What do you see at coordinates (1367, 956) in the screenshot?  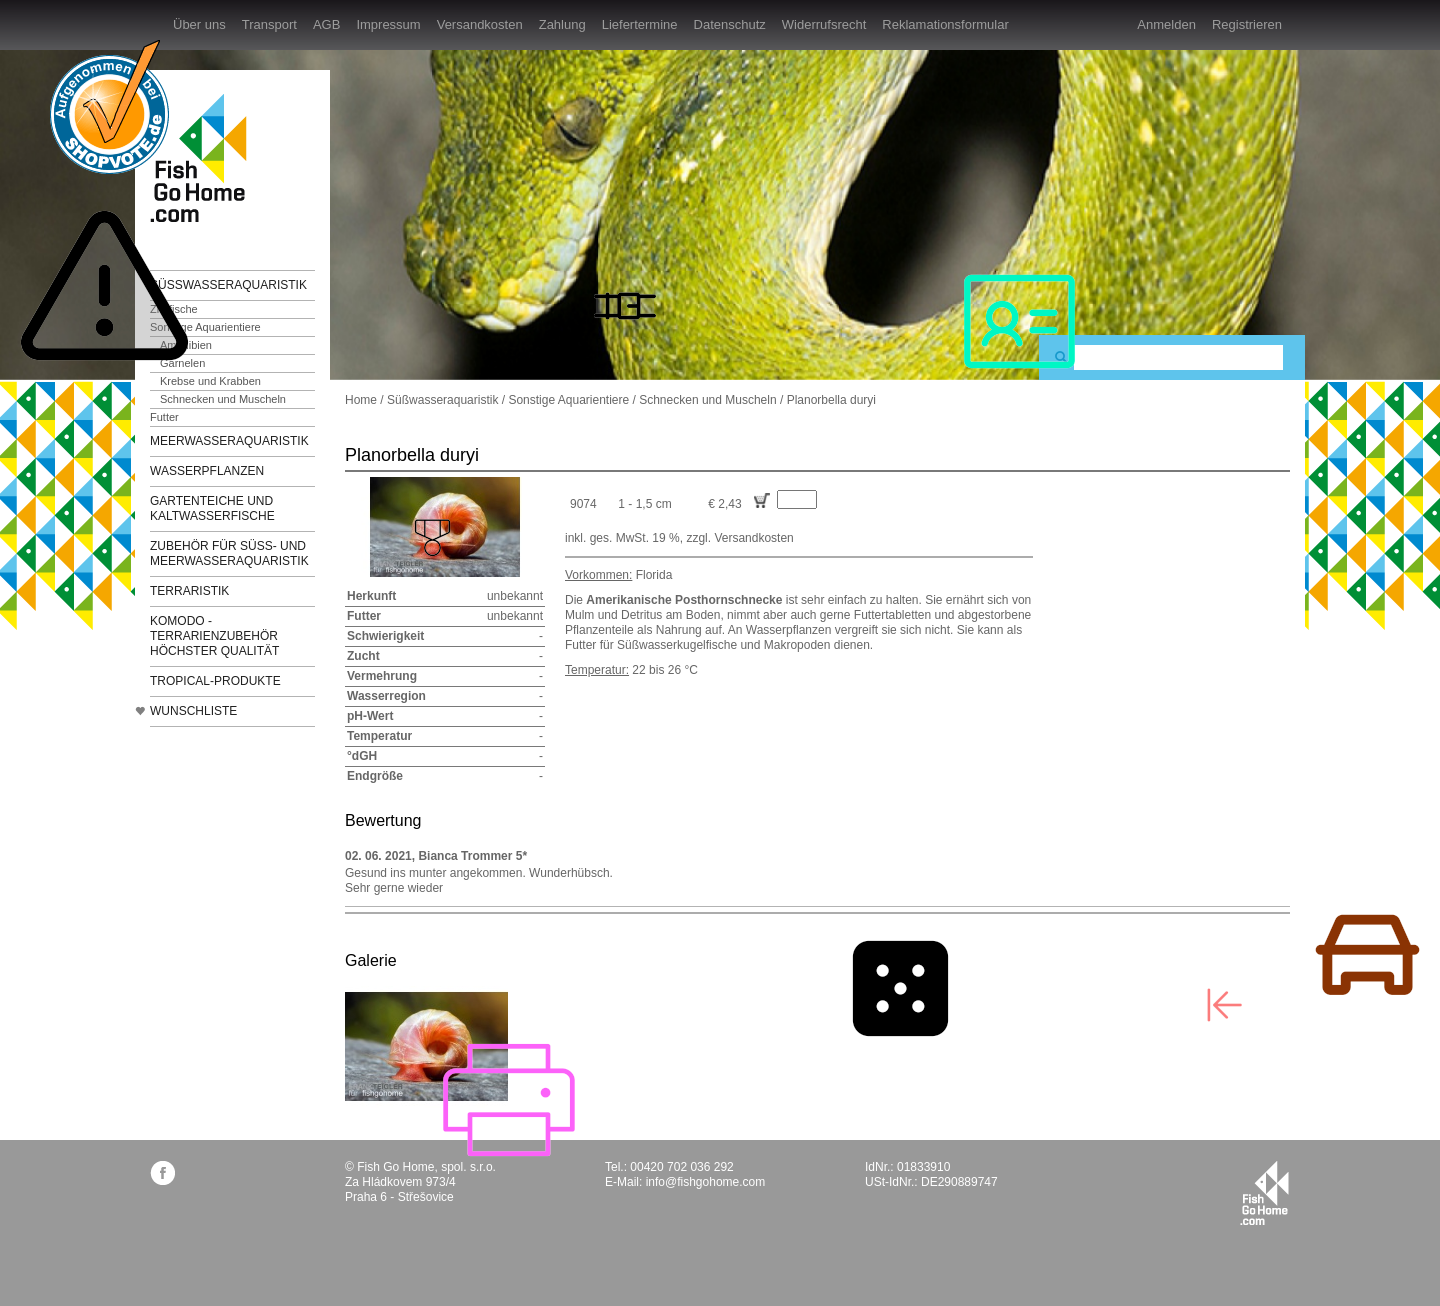 I see `access vehicle or car-related settings` at bounding box center [1367, 956].